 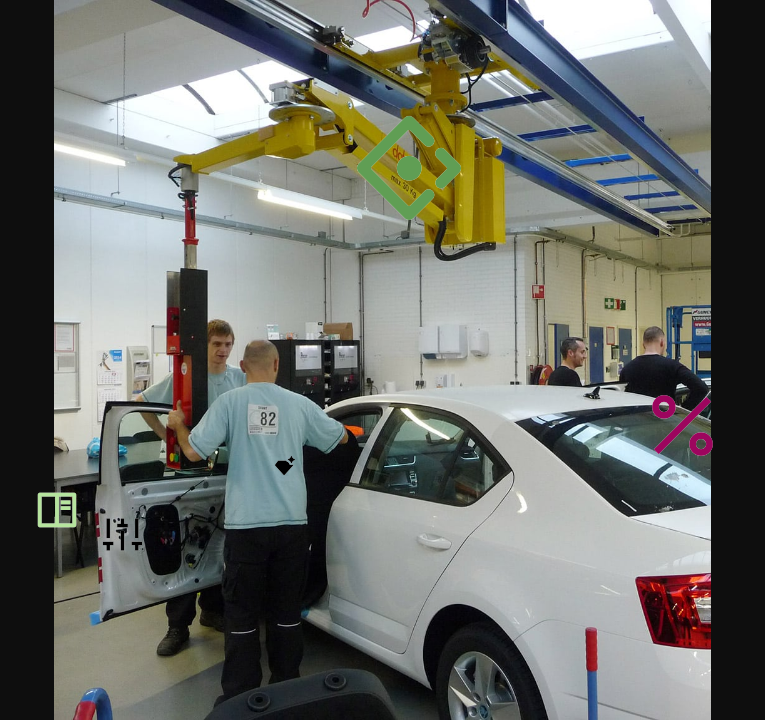 What do you see at coordinates (122, 534) in the screenshot?
I see `access audio or sound settings` at bounding box center [122, 534].